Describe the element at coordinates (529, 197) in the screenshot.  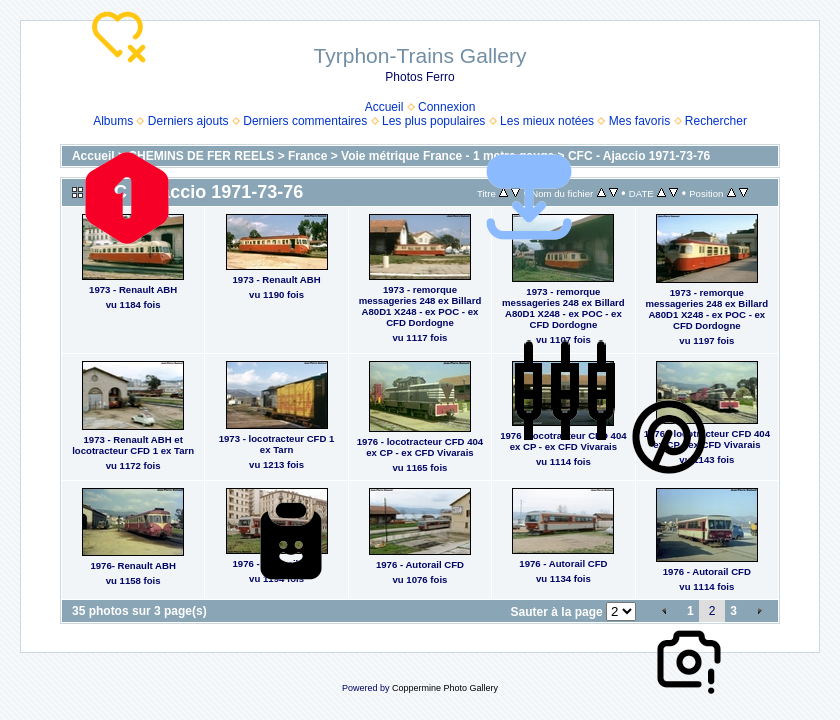
I see `move element to bottom of layout` at that location.